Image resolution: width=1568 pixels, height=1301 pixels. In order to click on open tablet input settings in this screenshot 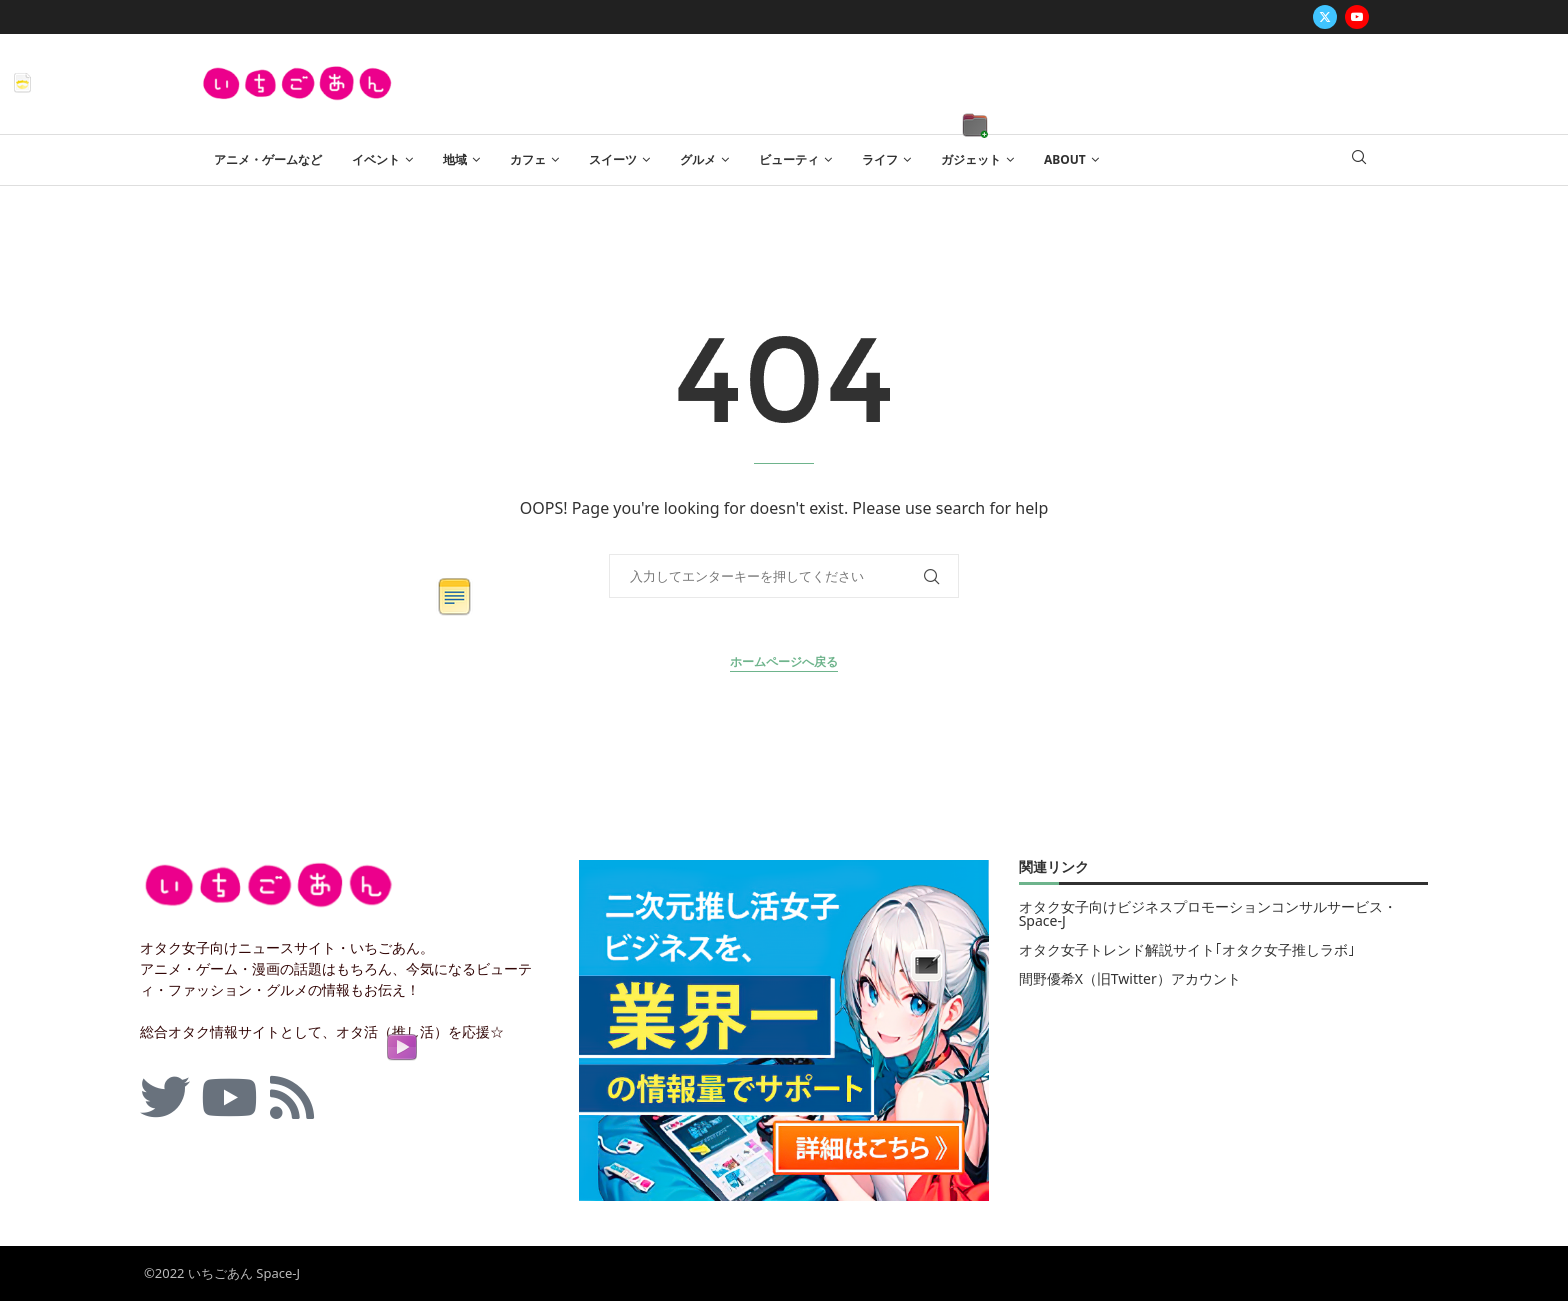, I will do `click(926, 965)`.